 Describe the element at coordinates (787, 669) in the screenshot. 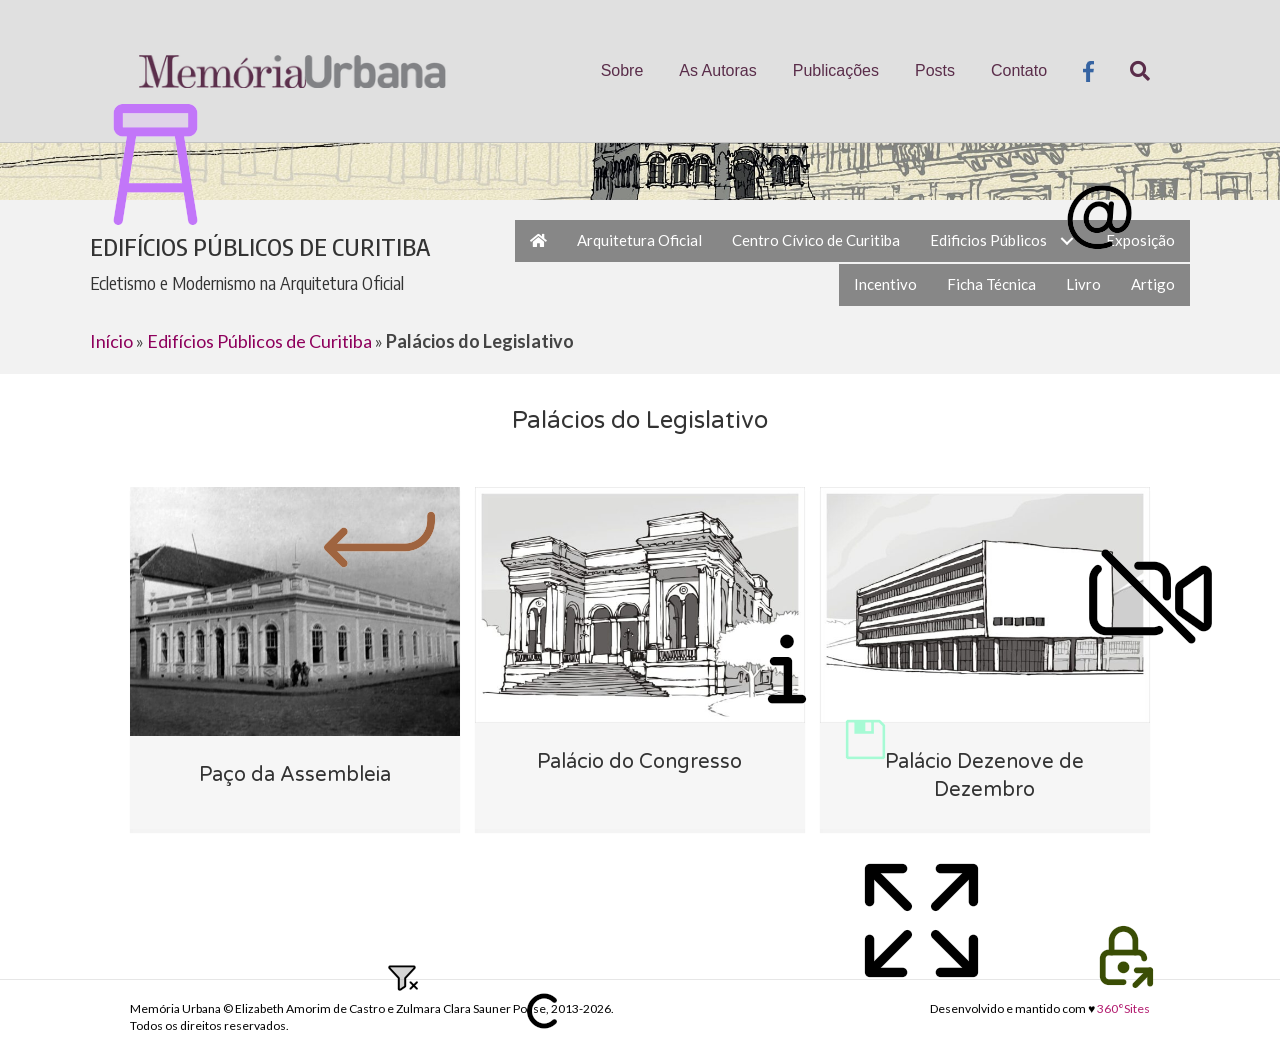

I see `view more information or details` at that location.